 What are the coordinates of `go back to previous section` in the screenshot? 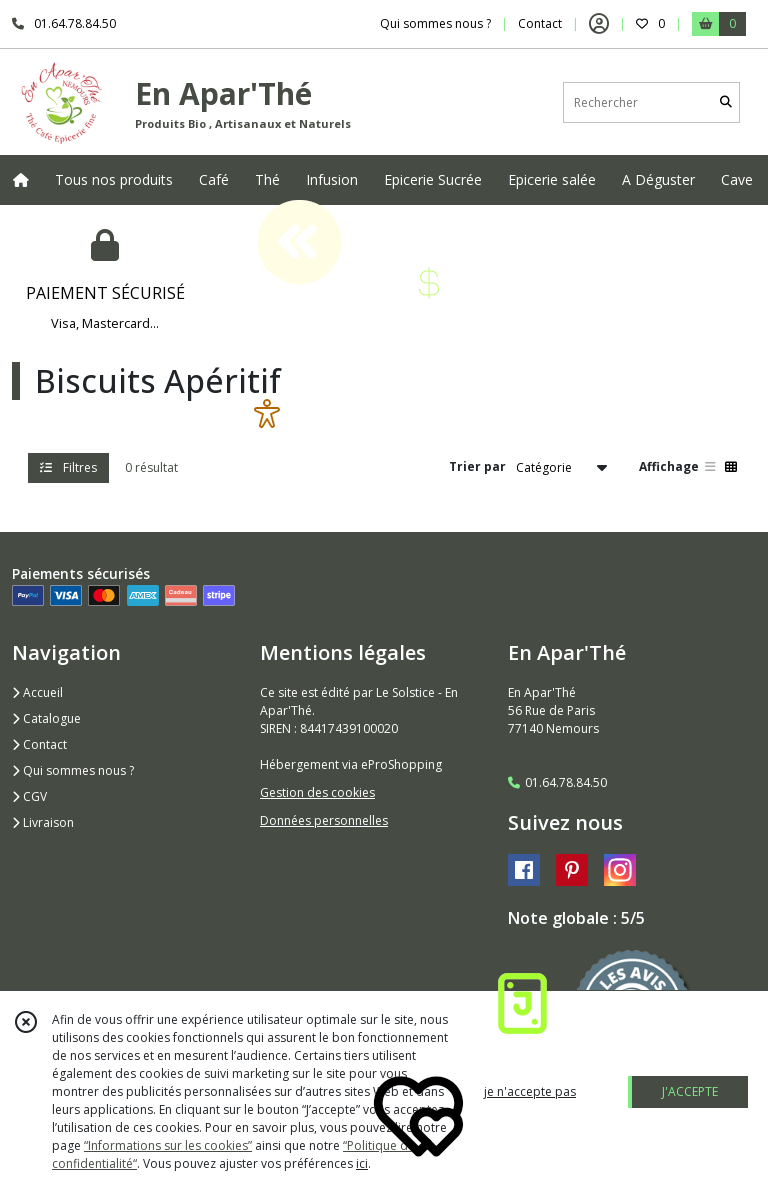 It's located at (299, 241).